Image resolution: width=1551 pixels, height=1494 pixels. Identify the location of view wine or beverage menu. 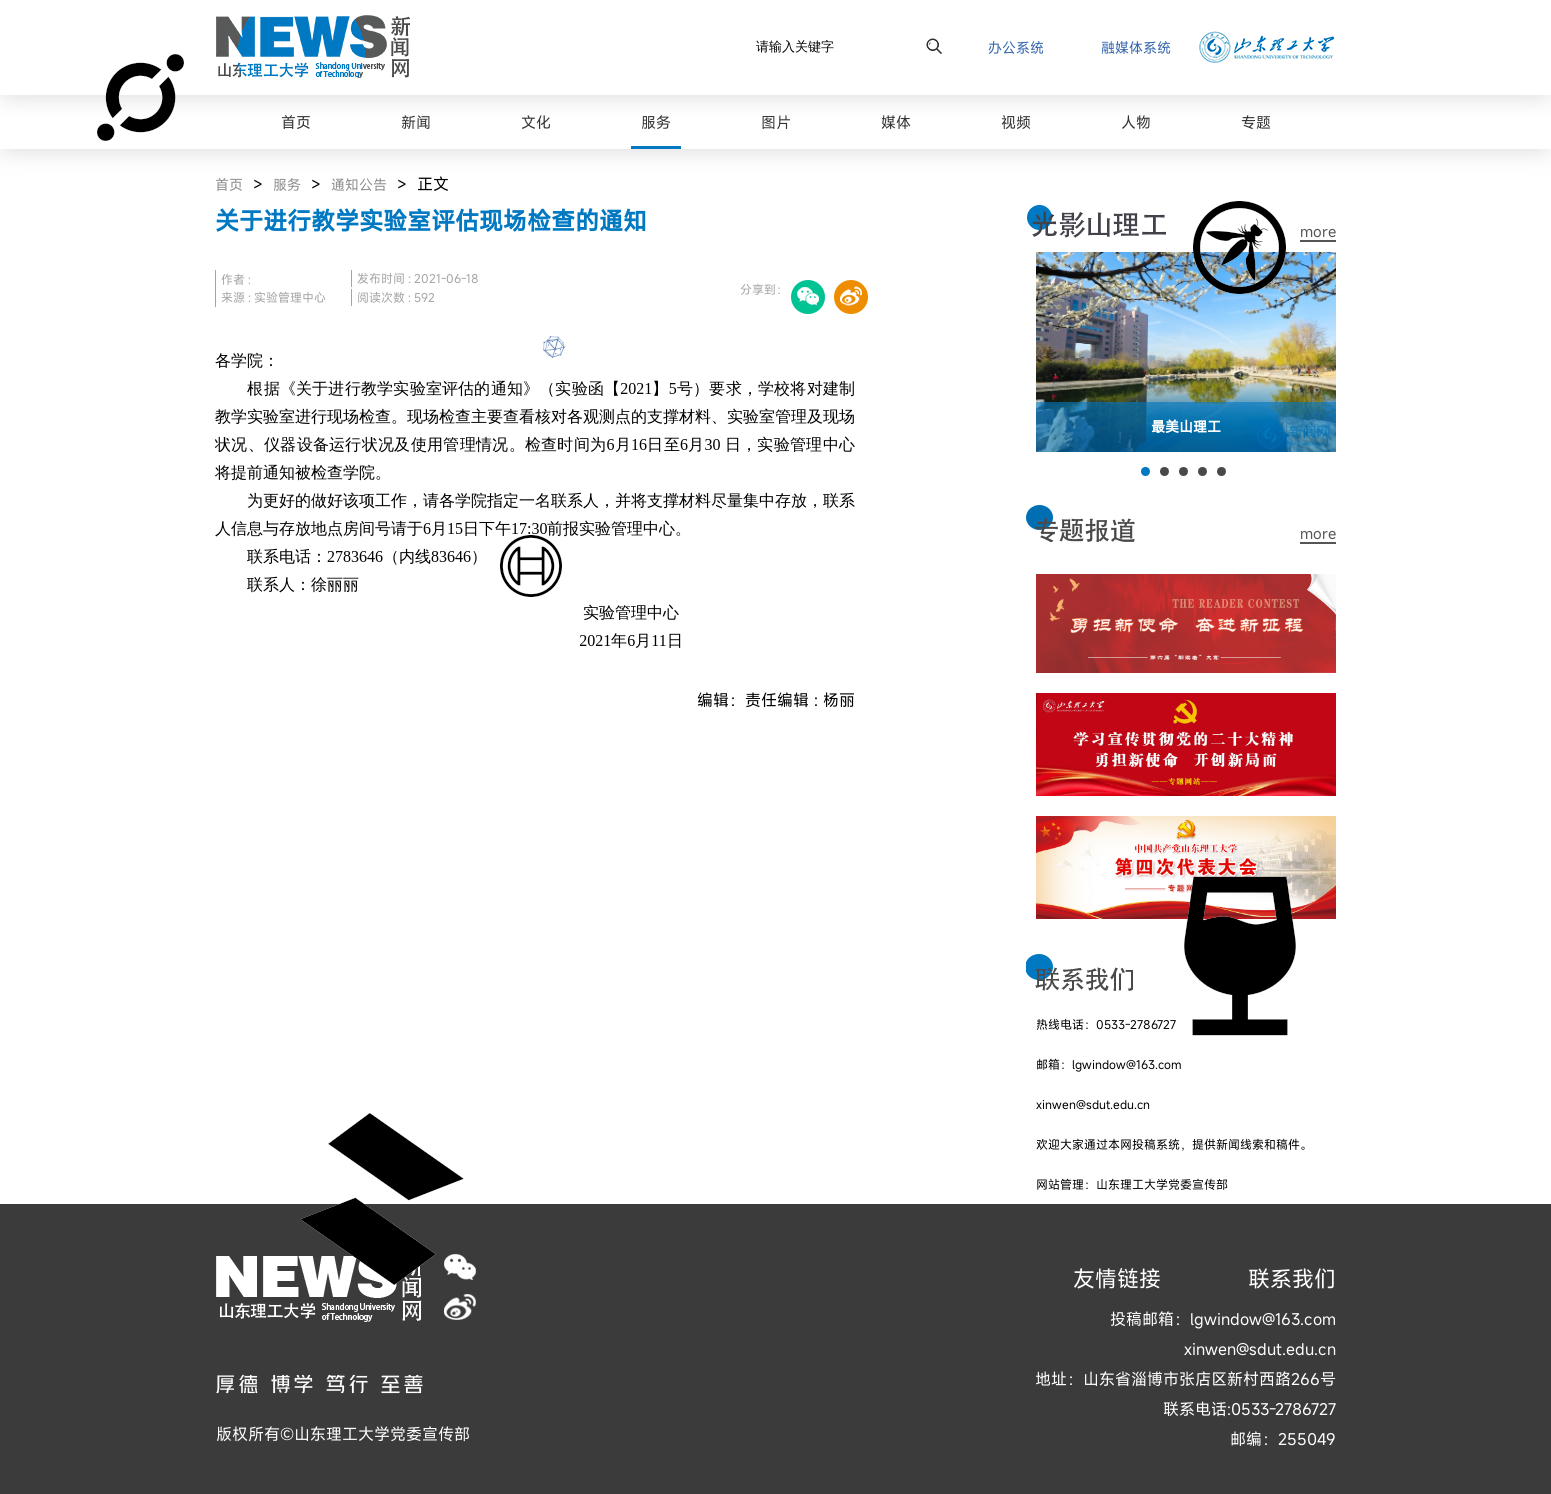
(1240, 956).